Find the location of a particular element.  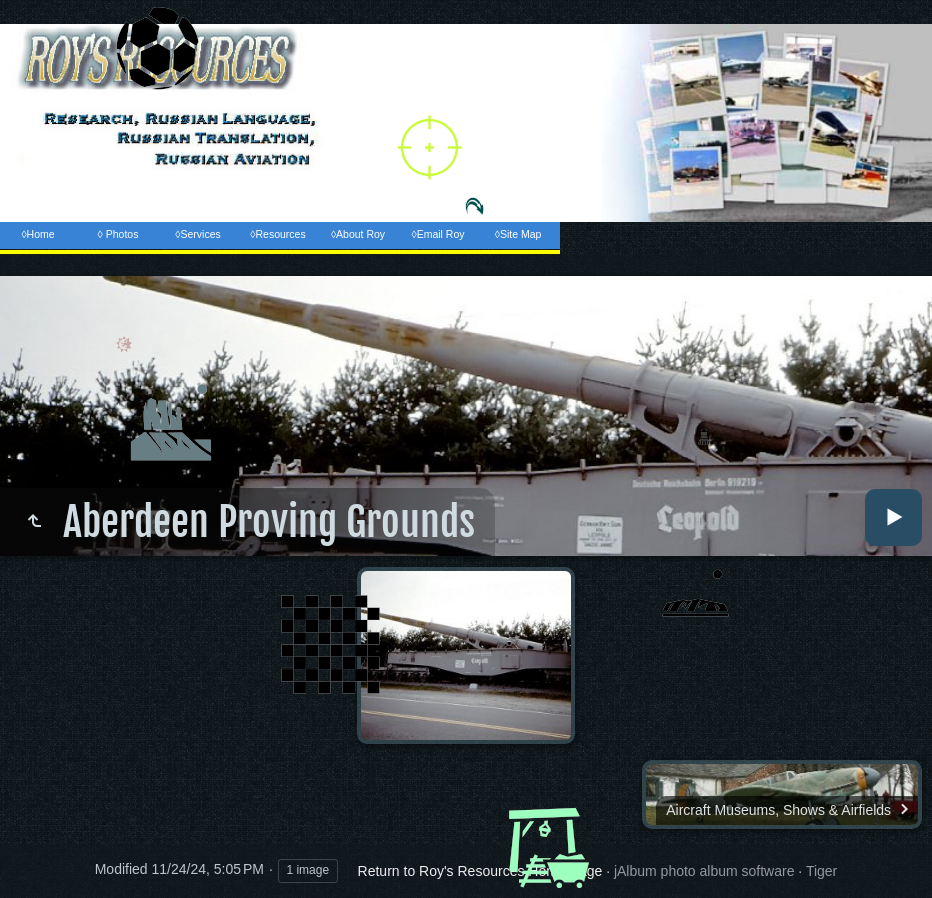

represents solar or star-based abilities in a game is located at coordinates (124, 344).